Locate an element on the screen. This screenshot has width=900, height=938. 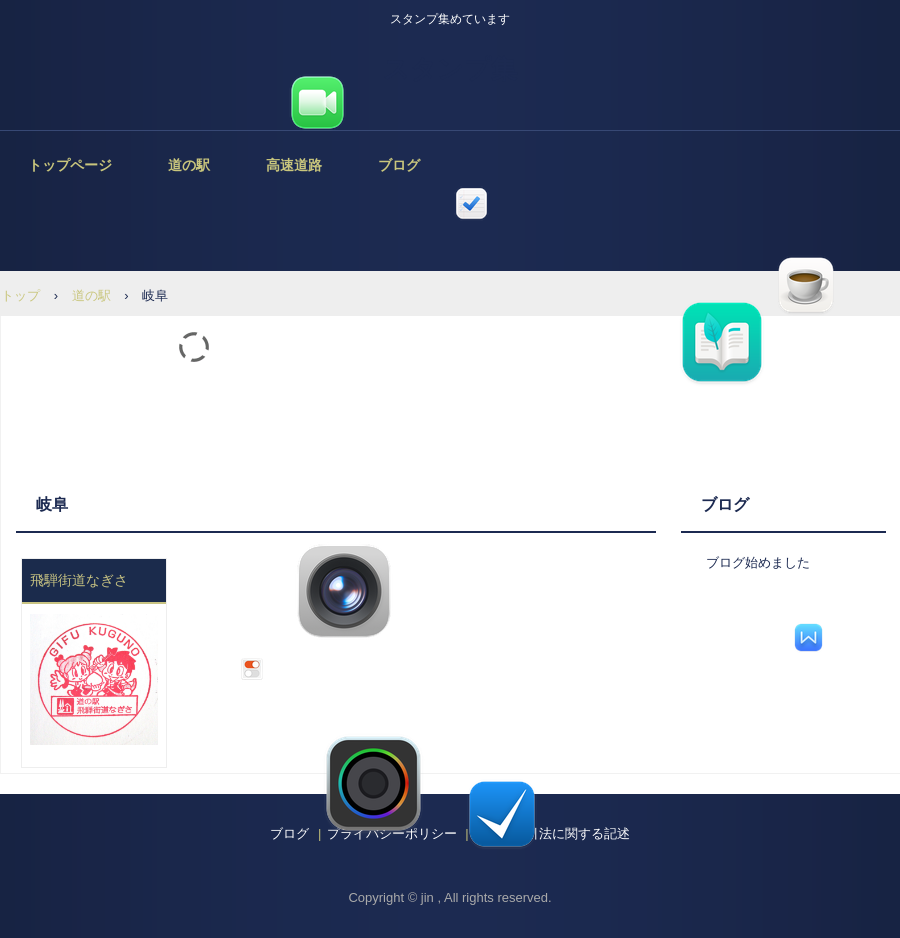
open video player application is located at coordinates (317, 102).